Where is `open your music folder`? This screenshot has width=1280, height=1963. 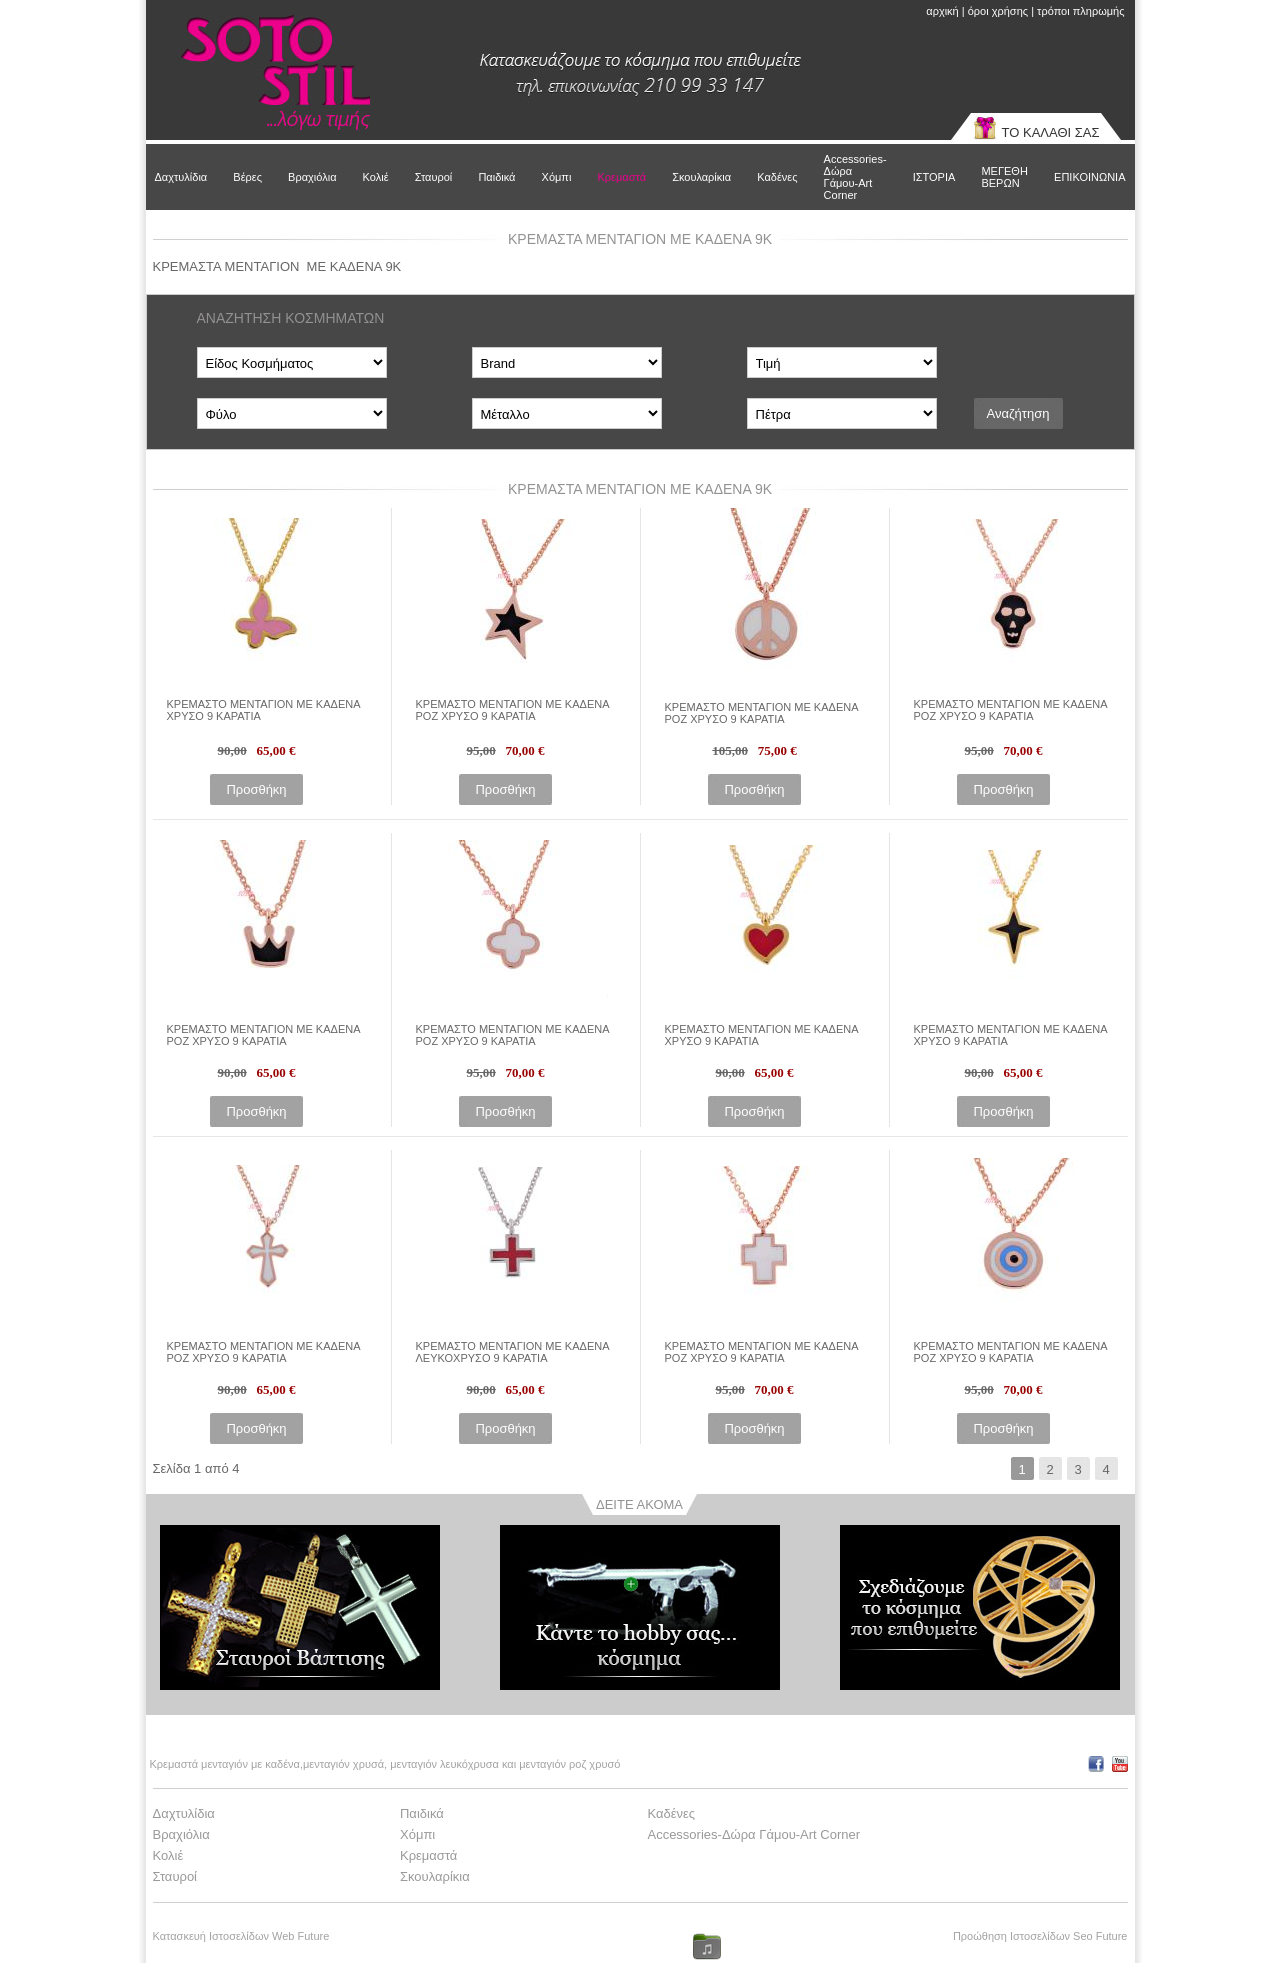
open your music folder is located at coordinates (707, 1946).